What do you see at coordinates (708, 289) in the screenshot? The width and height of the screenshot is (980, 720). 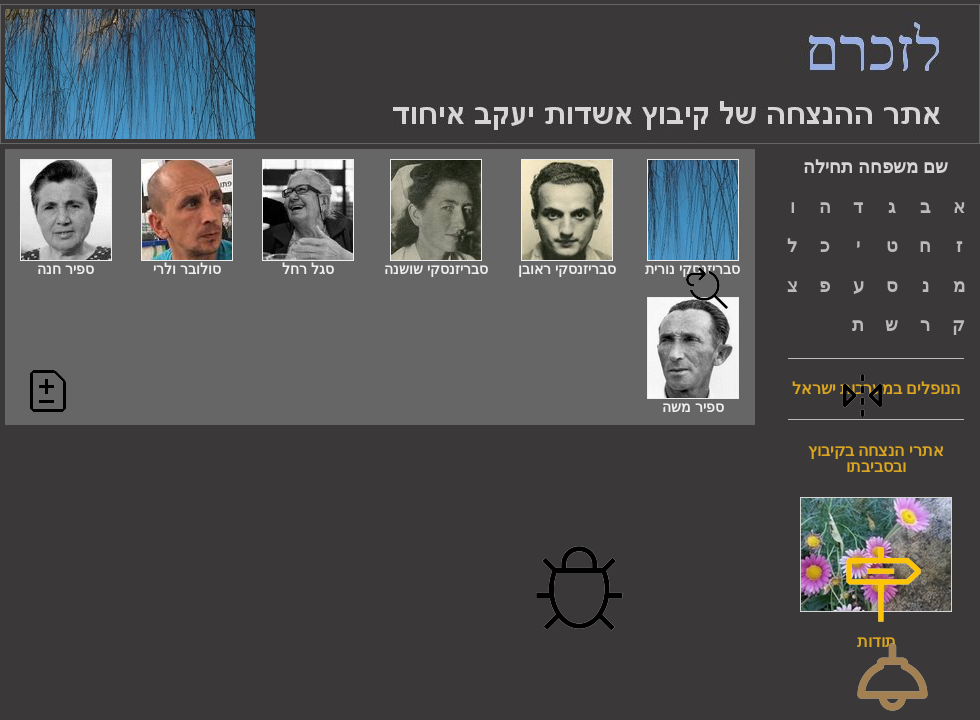 I see `go to search panel` at bounding box center [708, 289].